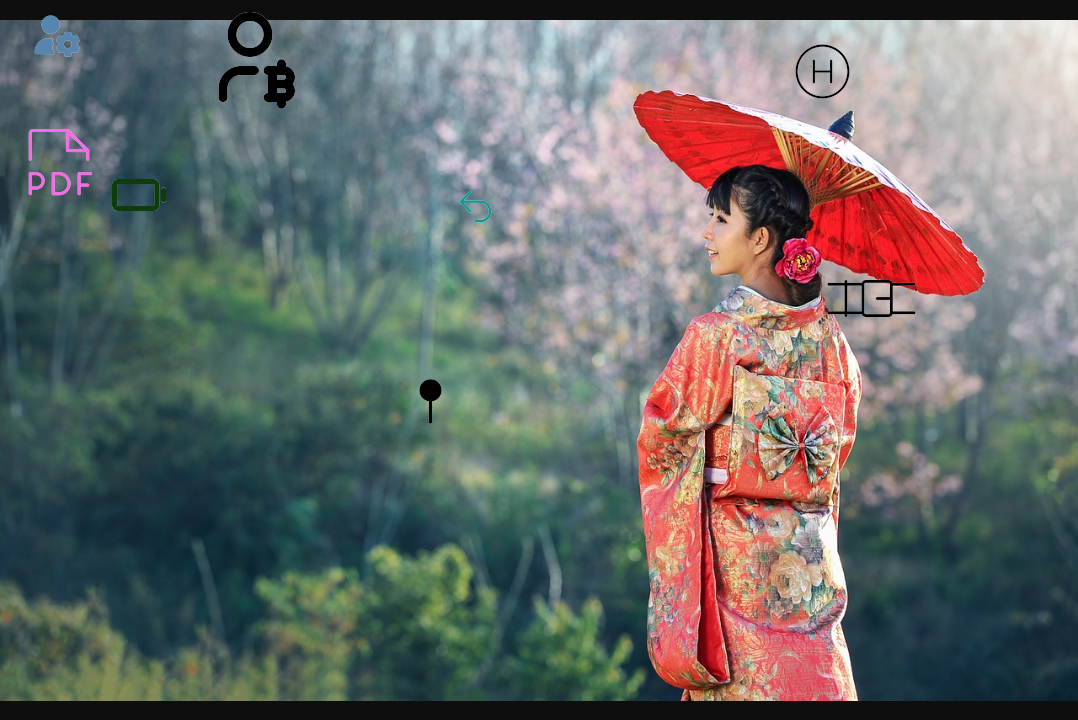 The height and width of the screenshot is (720, 1078). What do you see at coordinates (822, 71) in the screenshot?
I see `navigate to items starting with the letter H` at bounding box center [822, 71].